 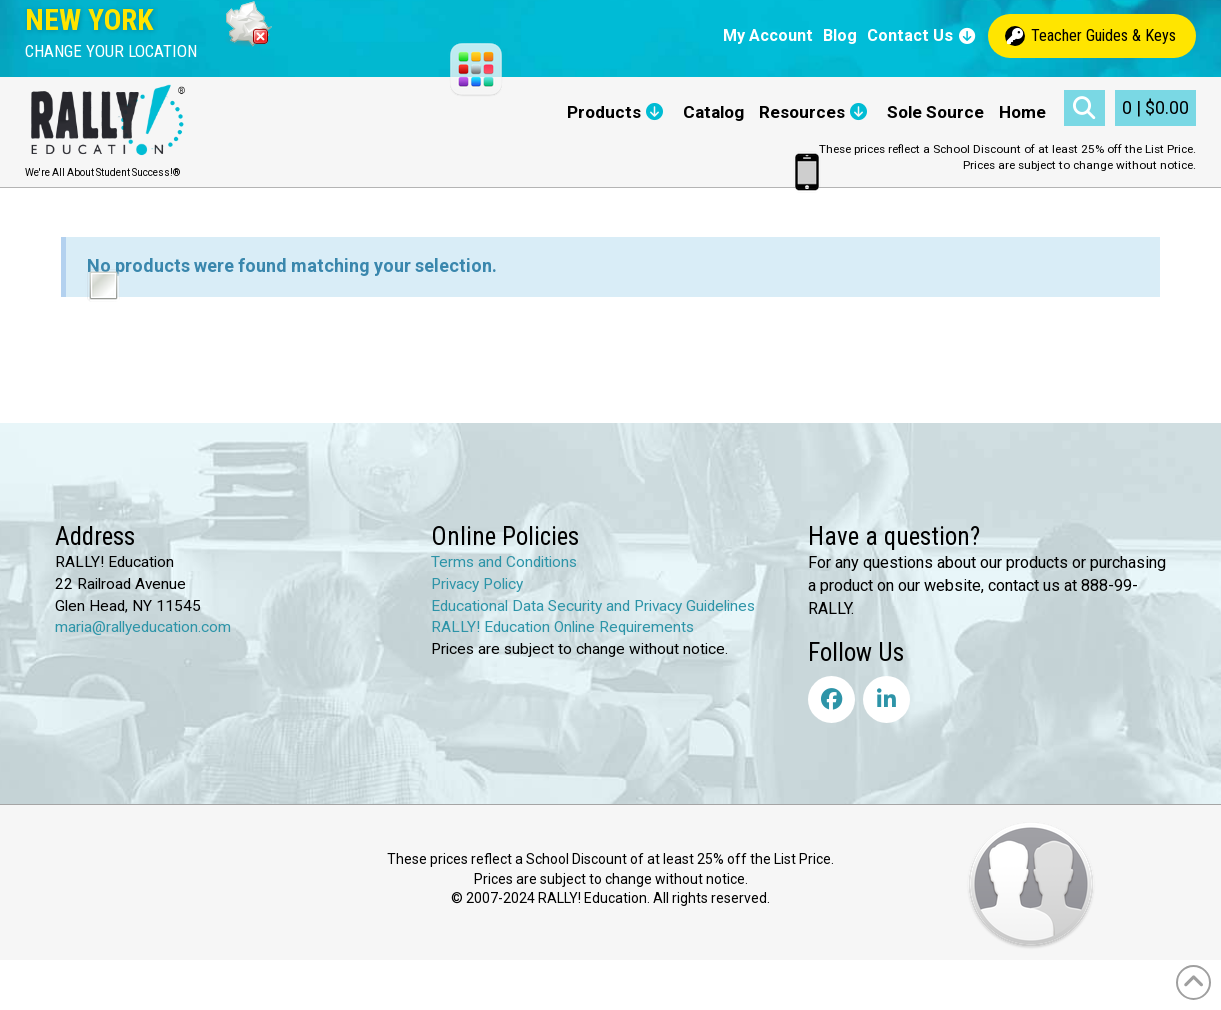 What do you see at coordinates (1031, 884) in the screenshot?
I see `manage user groups` at bounding box center [1031, 884].